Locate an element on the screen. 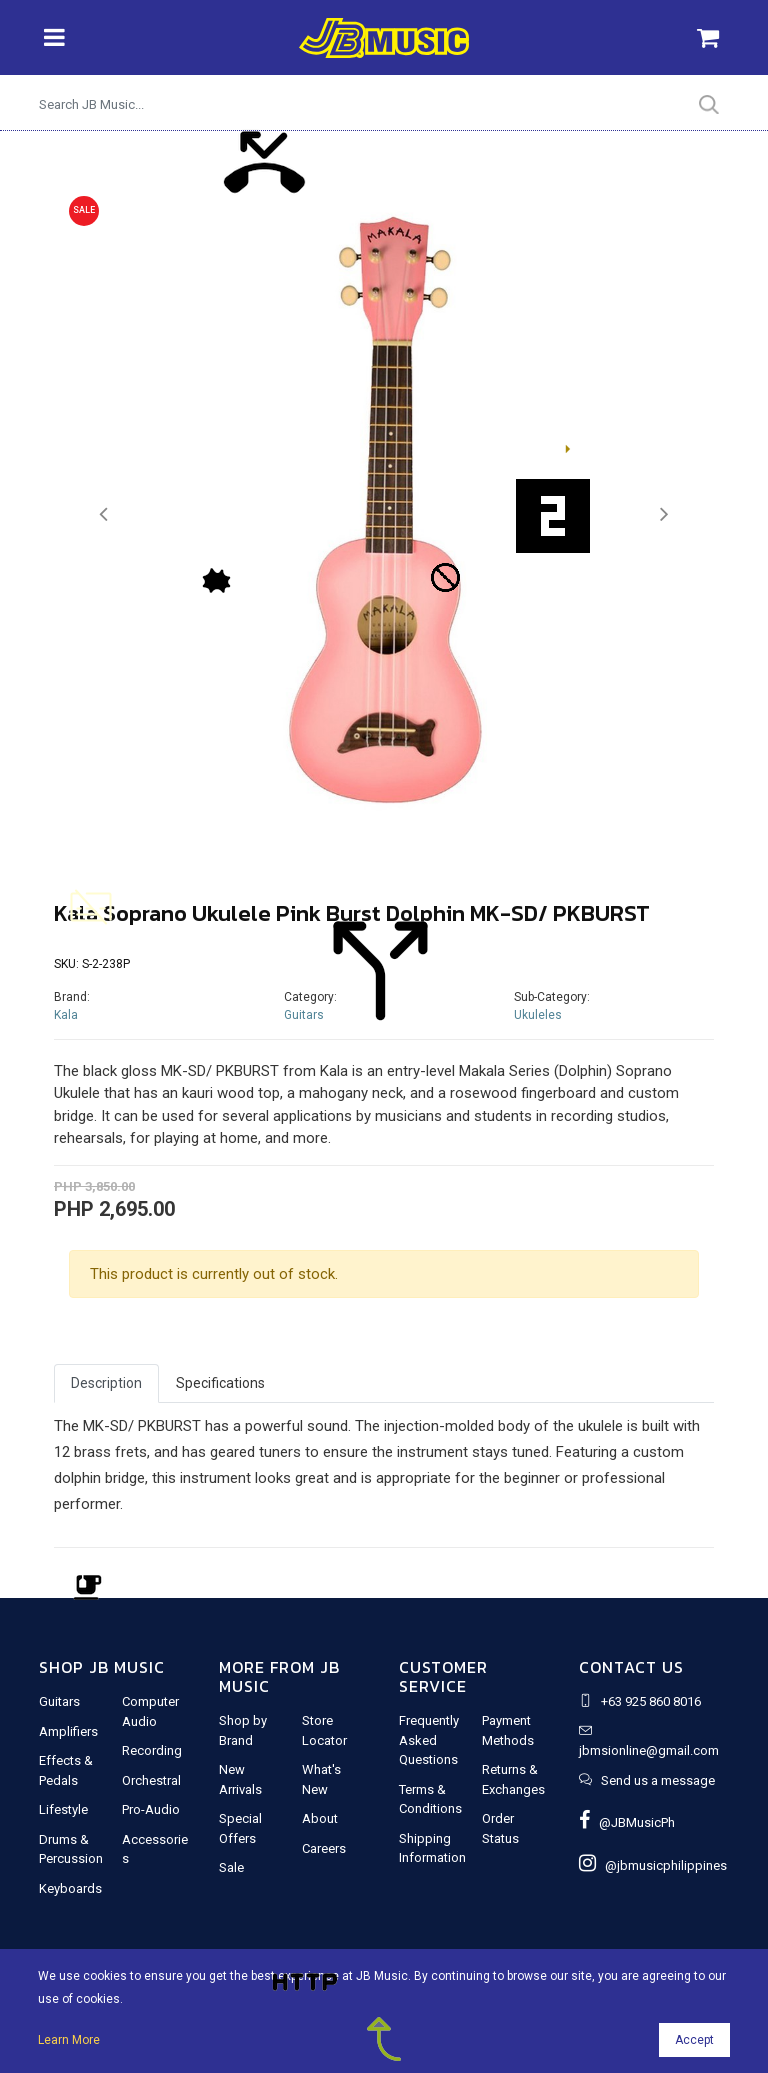 Image resolution: width=768 pixels, height=2073 pixels. disable subtitles or closed captions is located at coordinates (91, 907).